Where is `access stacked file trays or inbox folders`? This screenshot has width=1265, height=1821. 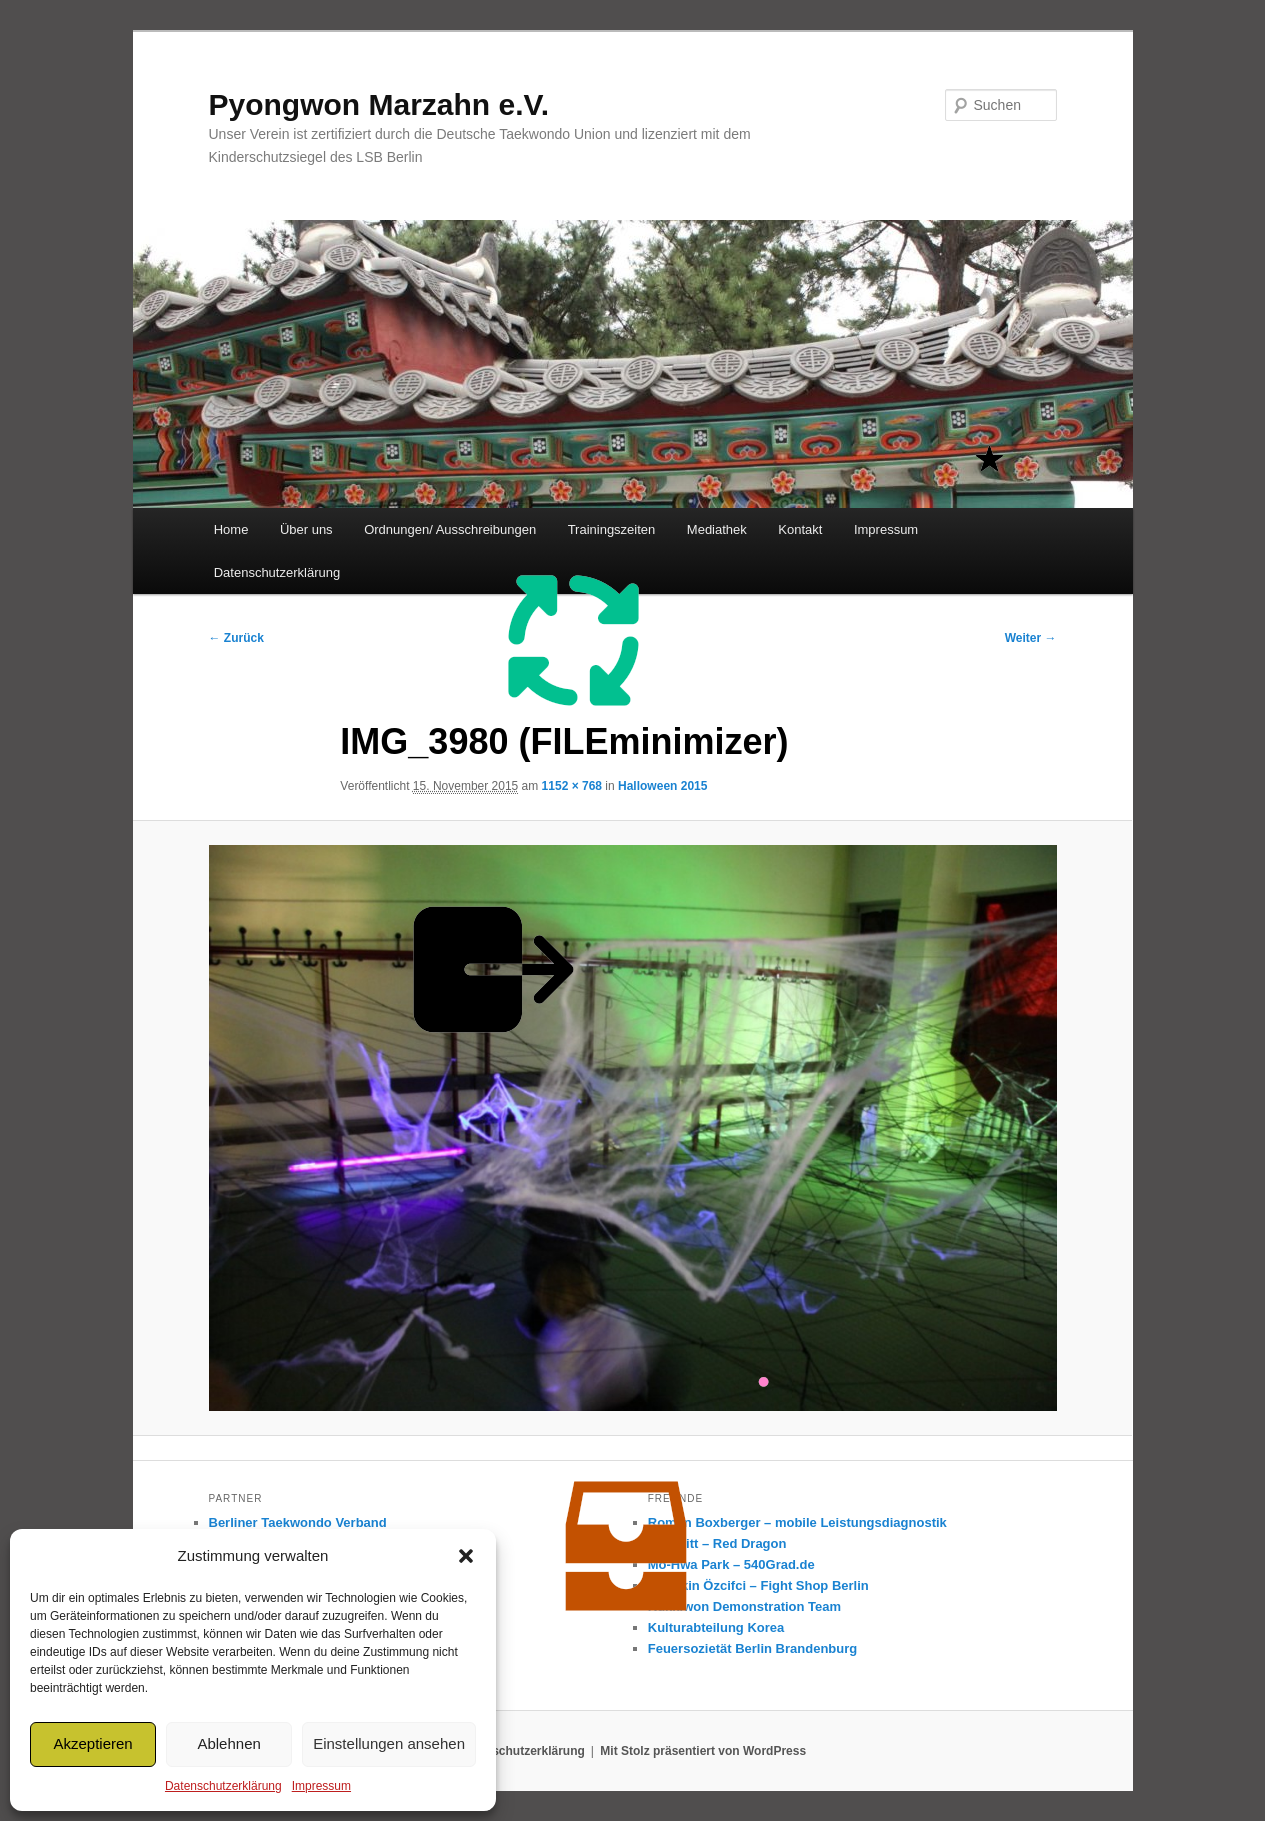
access stacked file trays or inbox folders is located at coordinates (626, 1546).